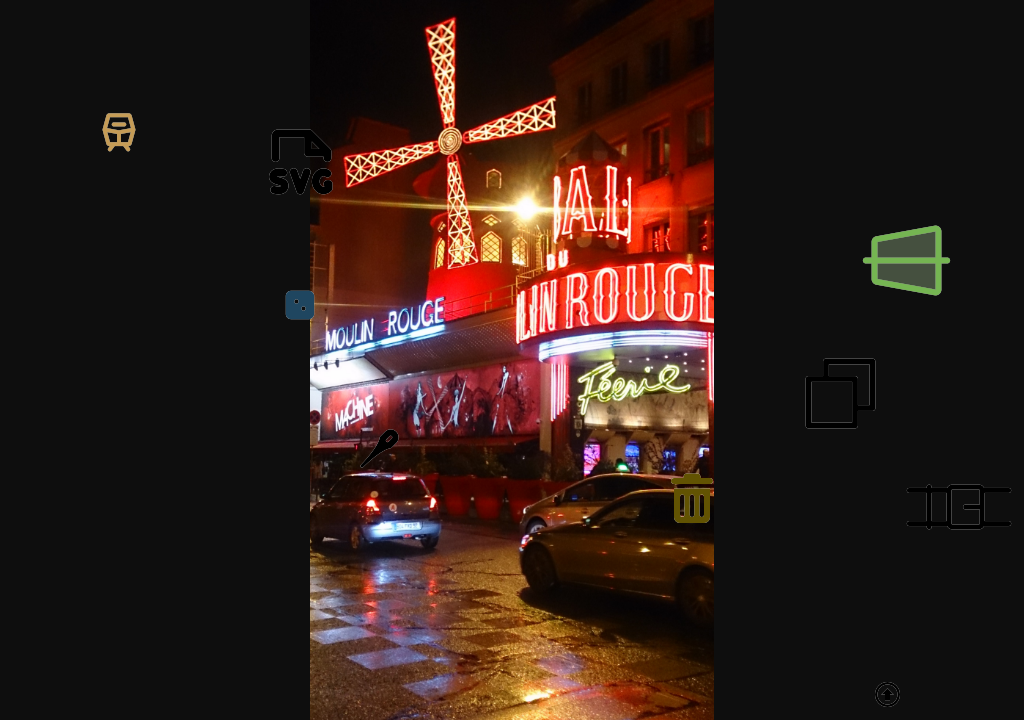 Image resolution: width=1024 pixels, height=720 pixels. What do you see at coordinates (379, 448) in the screenshot?
I see `access sewing or craft tools` at bounding box center [379, 448].